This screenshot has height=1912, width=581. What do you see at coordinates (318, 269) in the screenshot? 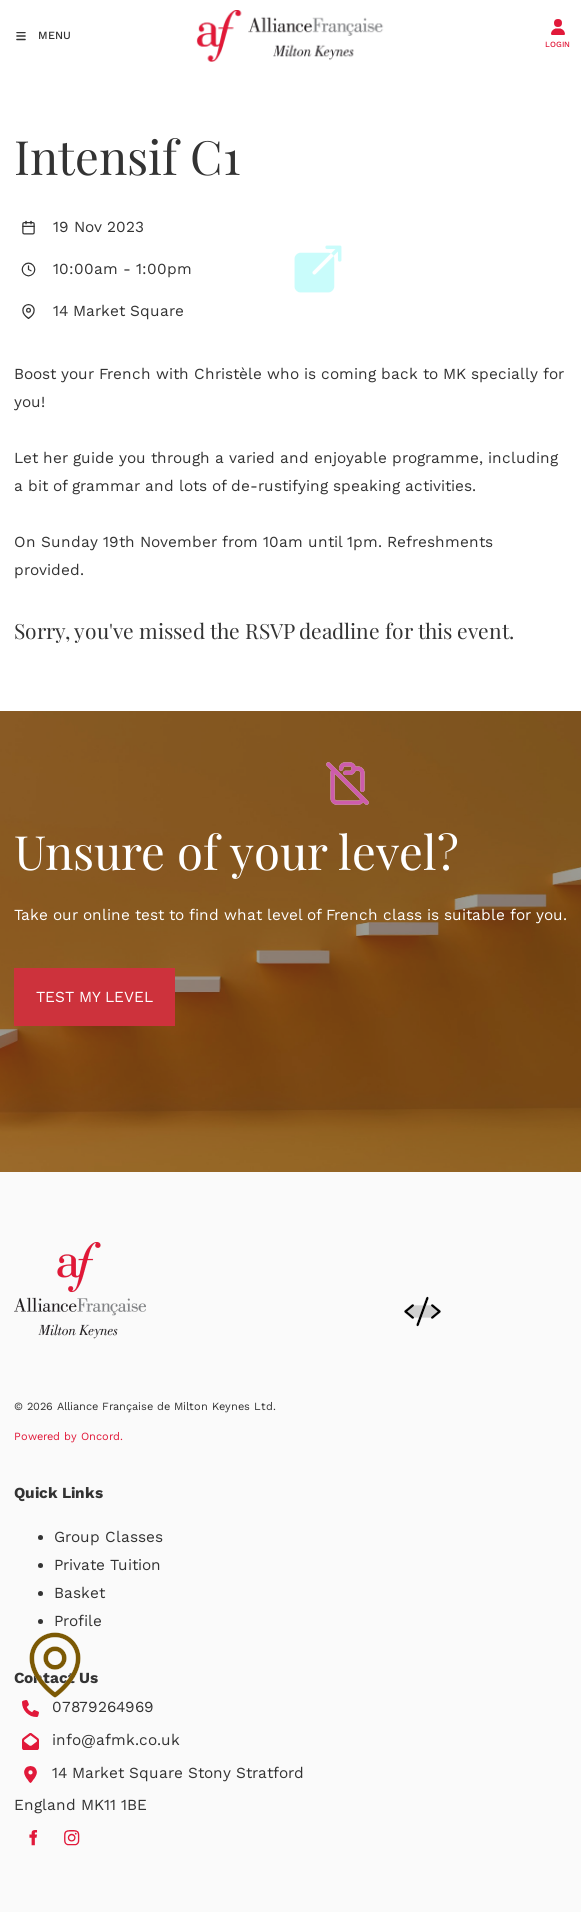
I see `open link in new tab or window` at bounding box center [318, 269].